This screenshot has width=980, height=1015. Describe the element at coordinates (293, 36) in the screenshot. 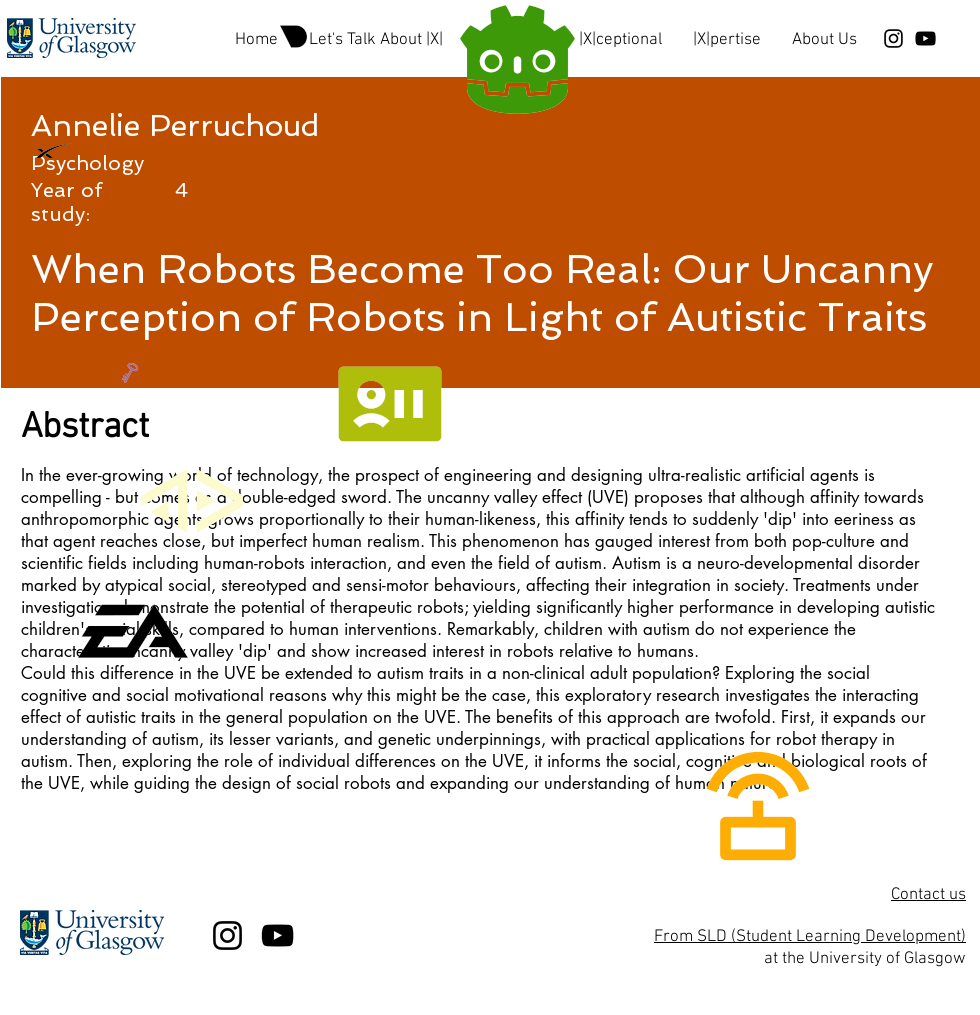

I see `open netdata monitoring dashboard` at that location.